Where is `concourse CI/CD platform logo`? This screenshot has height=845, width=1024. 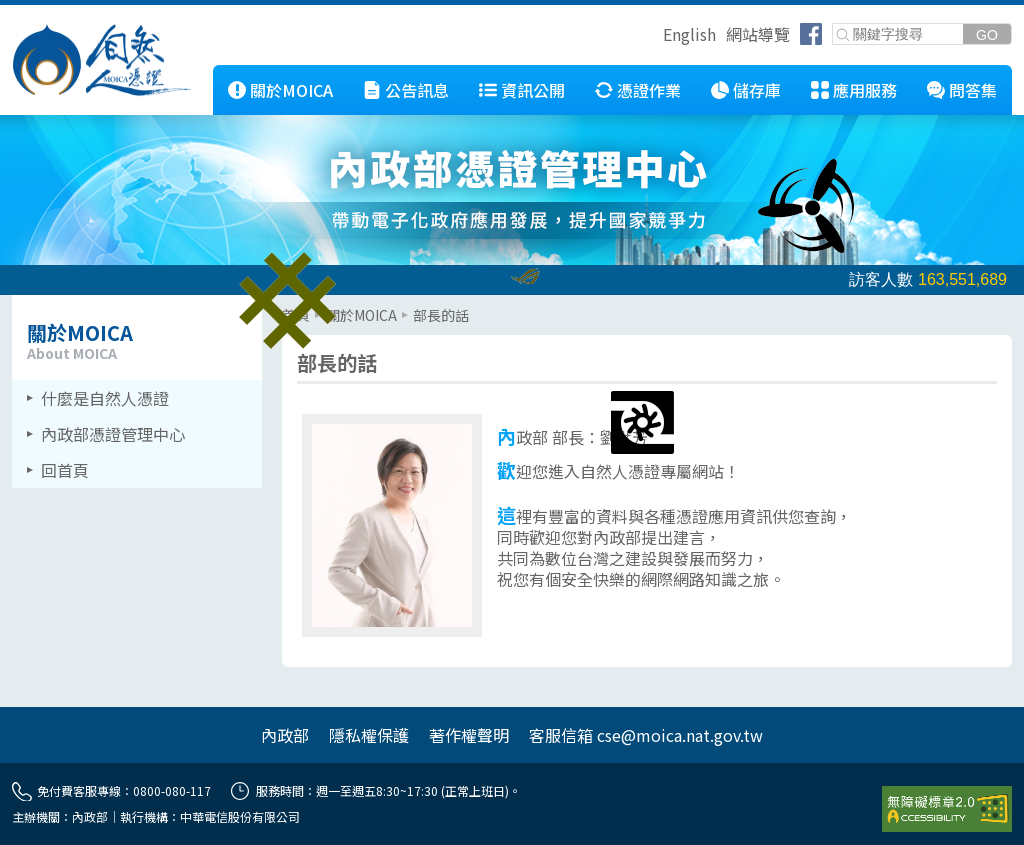
concourse CI/CD platform logo is located at coordinates (806, 206).